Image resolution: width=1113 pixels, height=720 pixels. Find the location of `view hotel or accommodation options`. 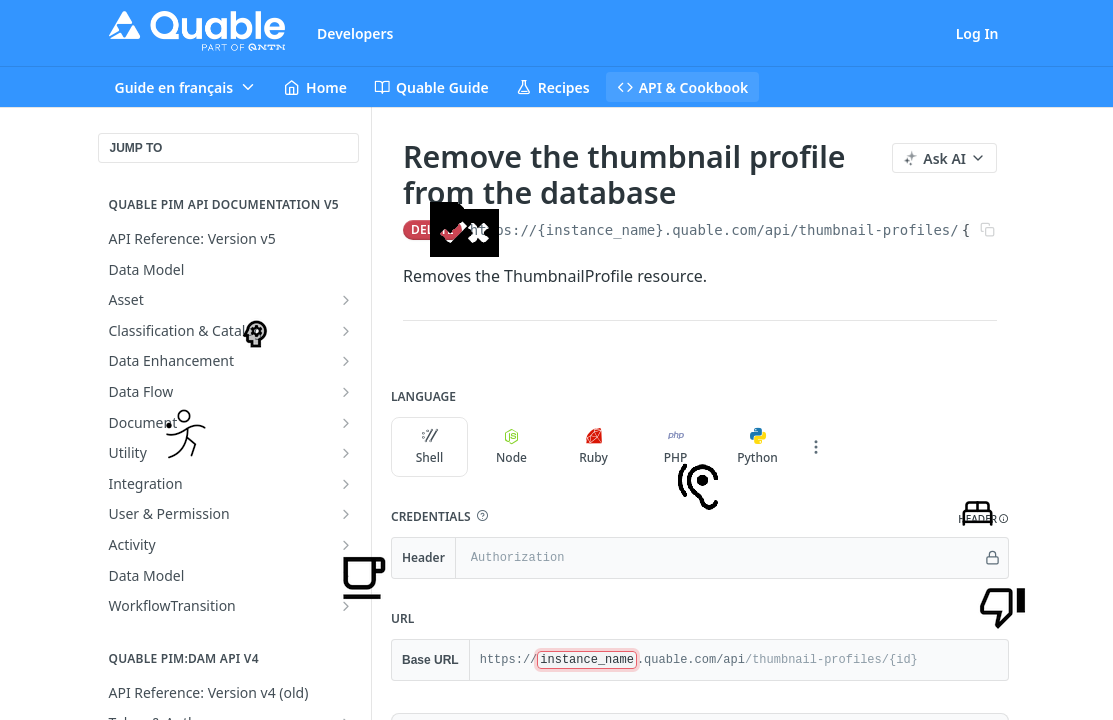

view hotel or accommodation options is located at coordinates (977, 513).